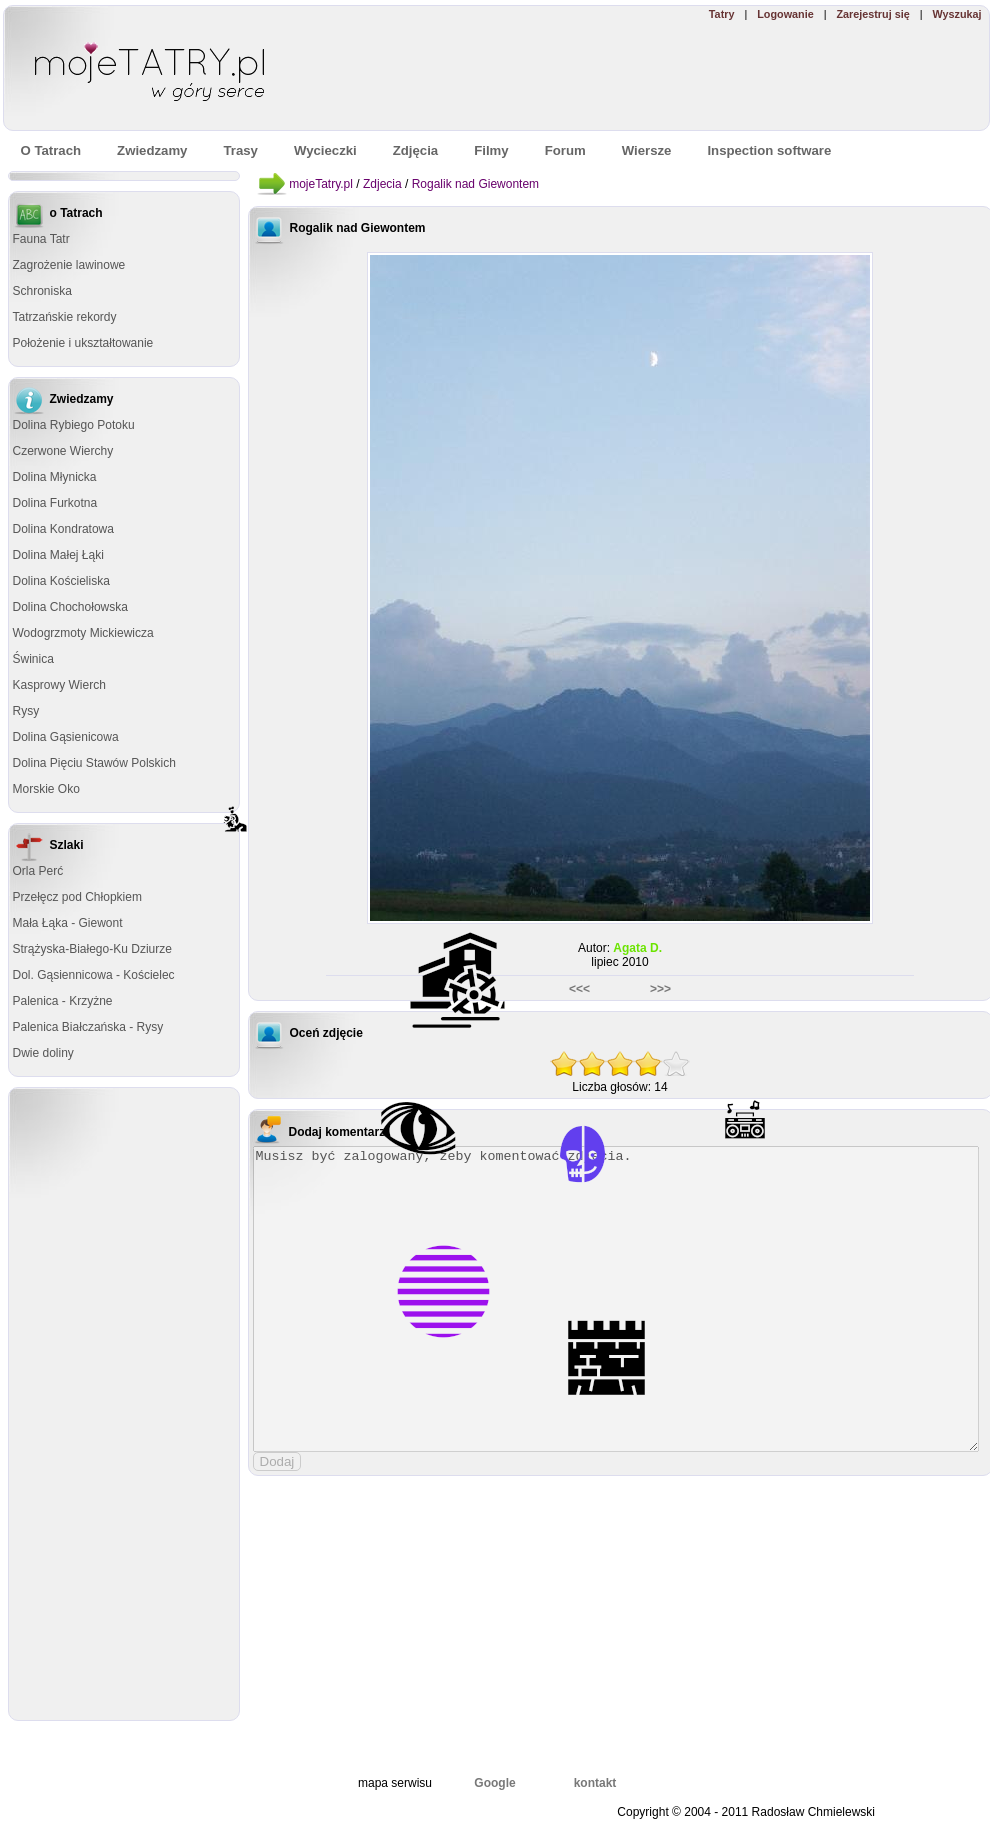 This screenshot has width=990, height=1831. What do you see at coordinates (606, 1356) in the screenshot?
I see `build or upgrade defensive fortifications` at bounding box center [606, 1356].